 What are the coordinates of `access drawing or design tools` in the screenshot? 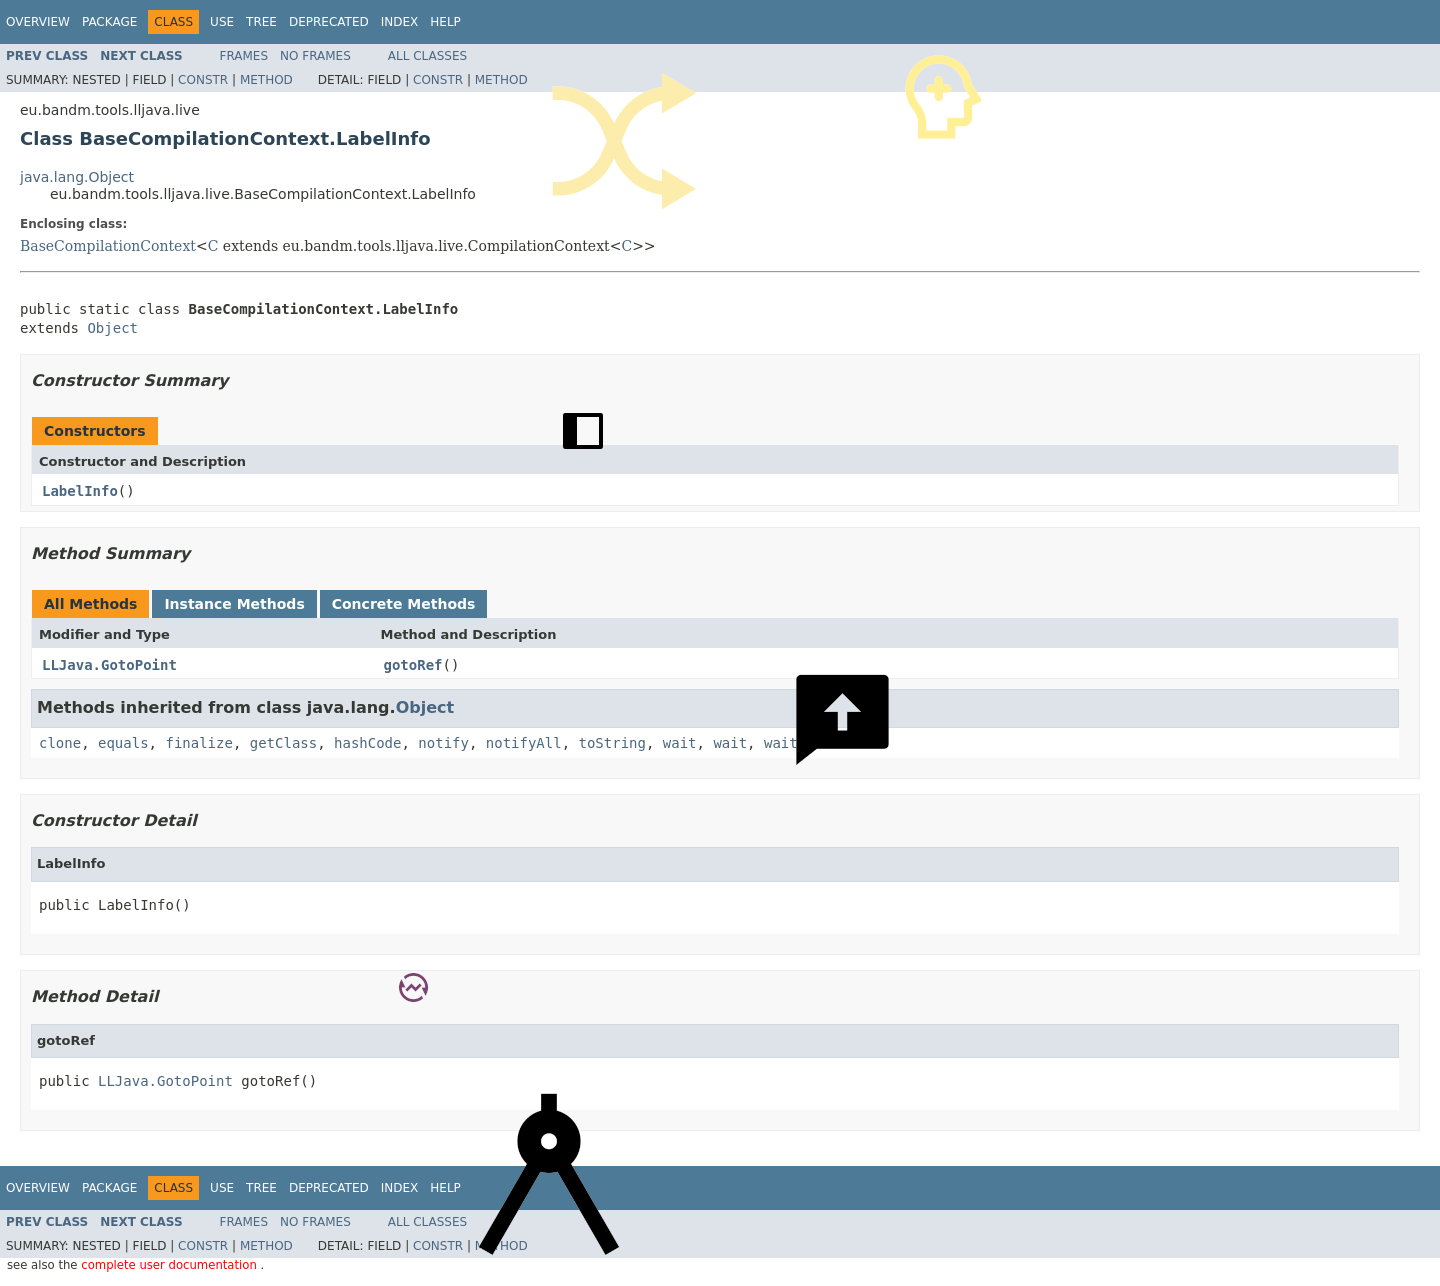 It's located at (549, 1173).